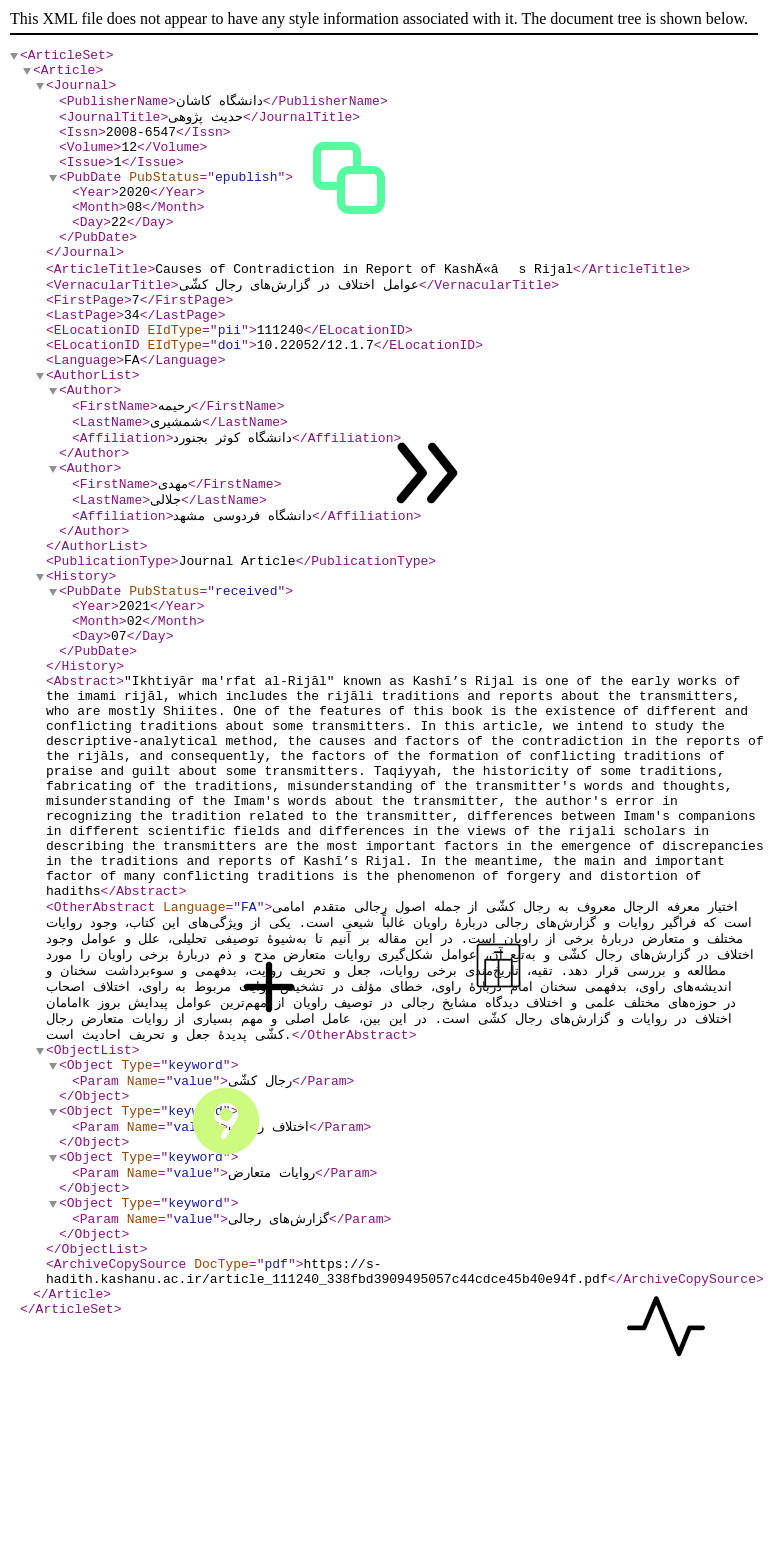  Describe the element at coordinates (269, 987) in the screenshot. I see `add a new item` at that location.